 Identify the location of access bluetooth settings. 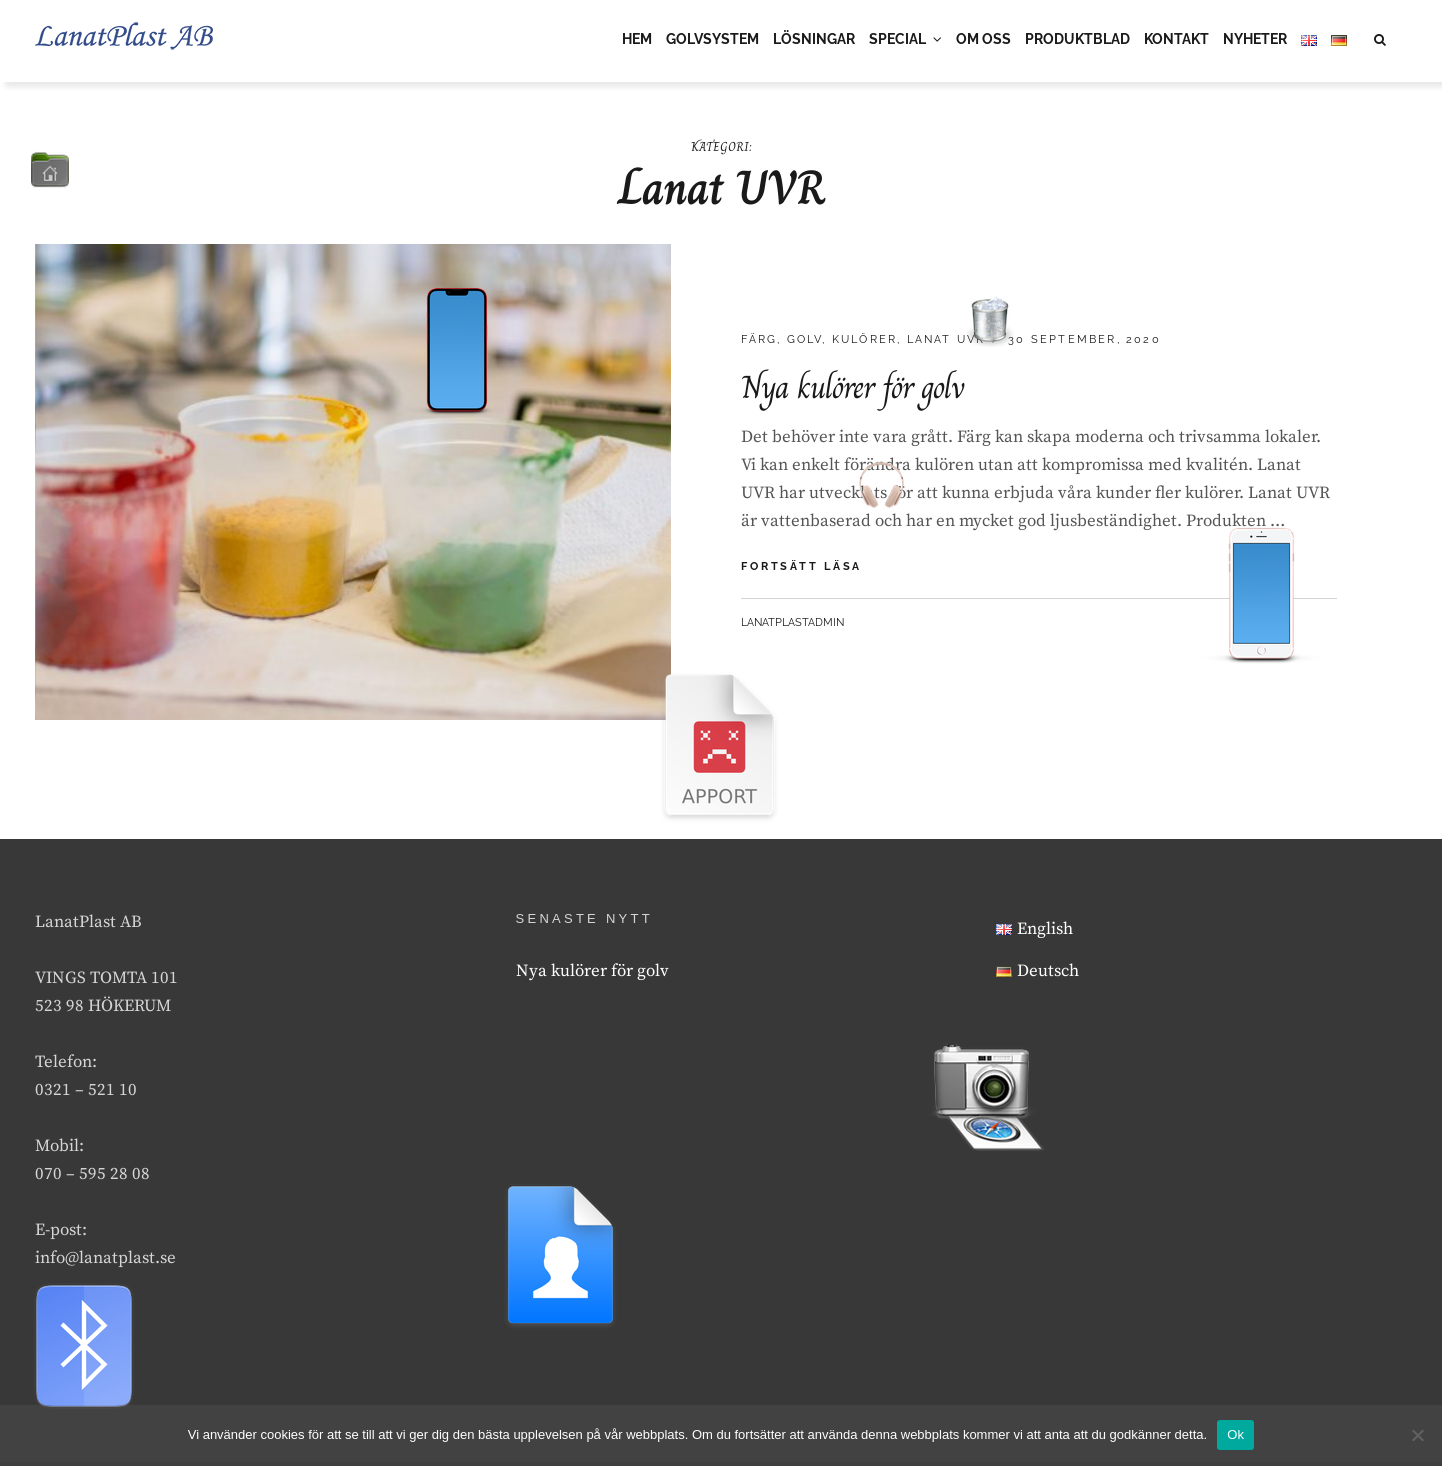
(84, 1346).